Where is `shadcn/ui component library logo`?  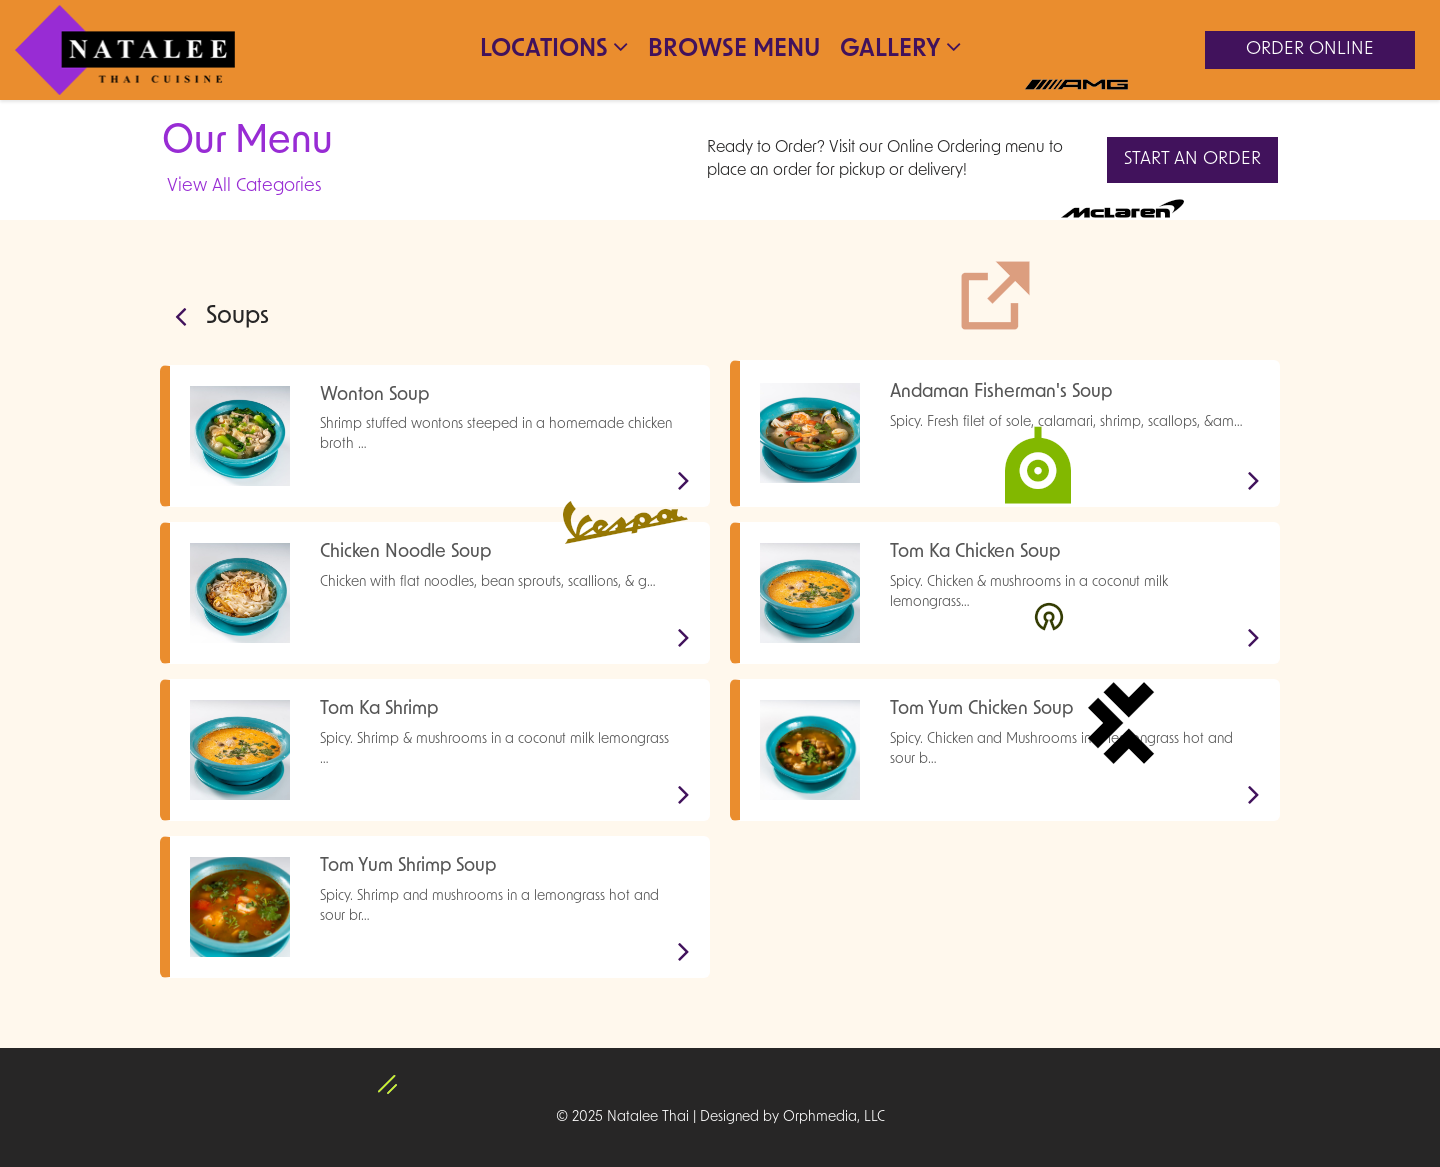
shadcn/ui component library logo is located at coordinates (387, 1084).